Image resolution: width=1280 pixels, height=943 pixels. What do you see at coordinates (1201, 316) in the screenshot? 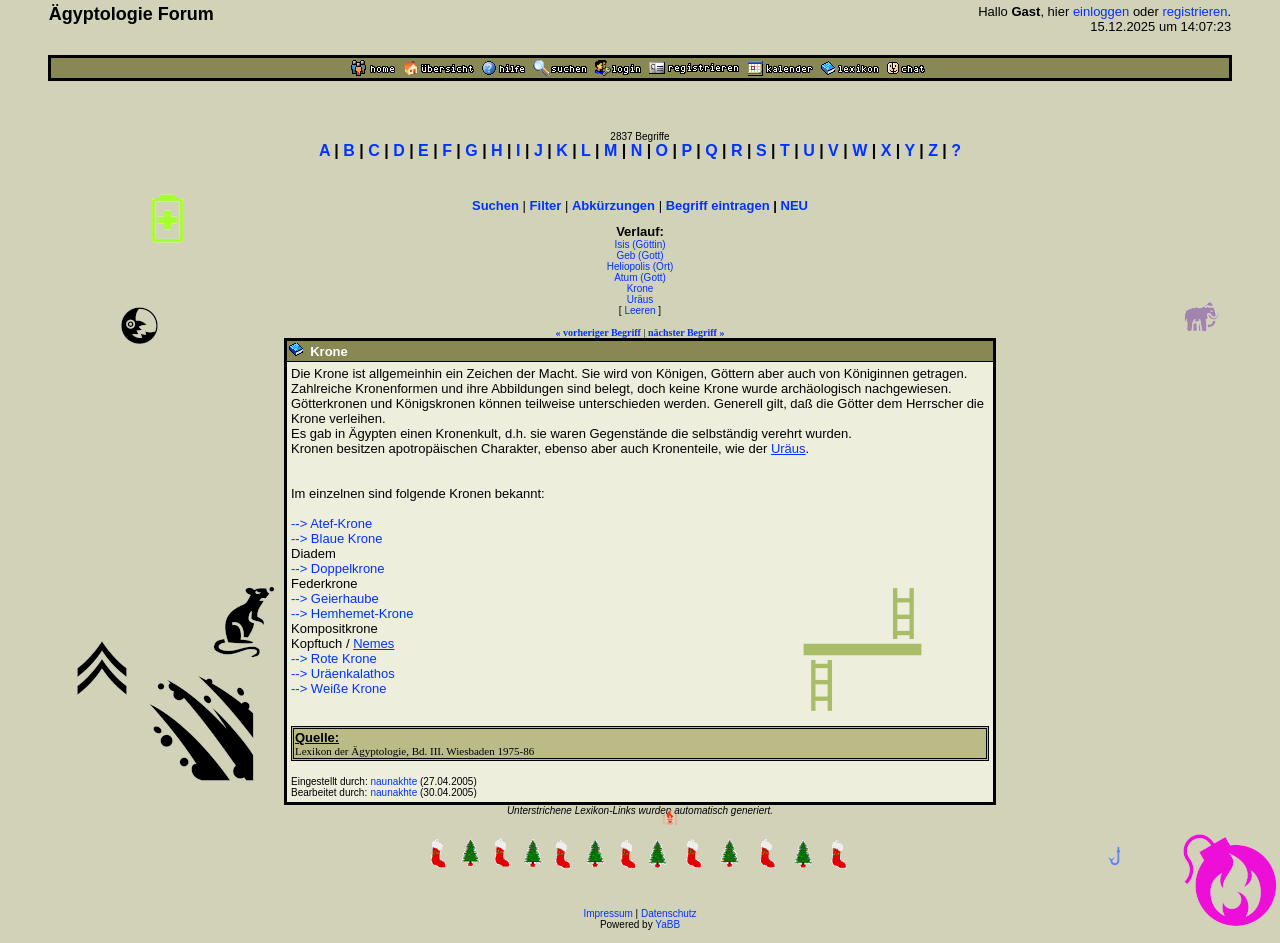
I see `prehistoric or ice age themed game category` at bounding box center [1201, 316].